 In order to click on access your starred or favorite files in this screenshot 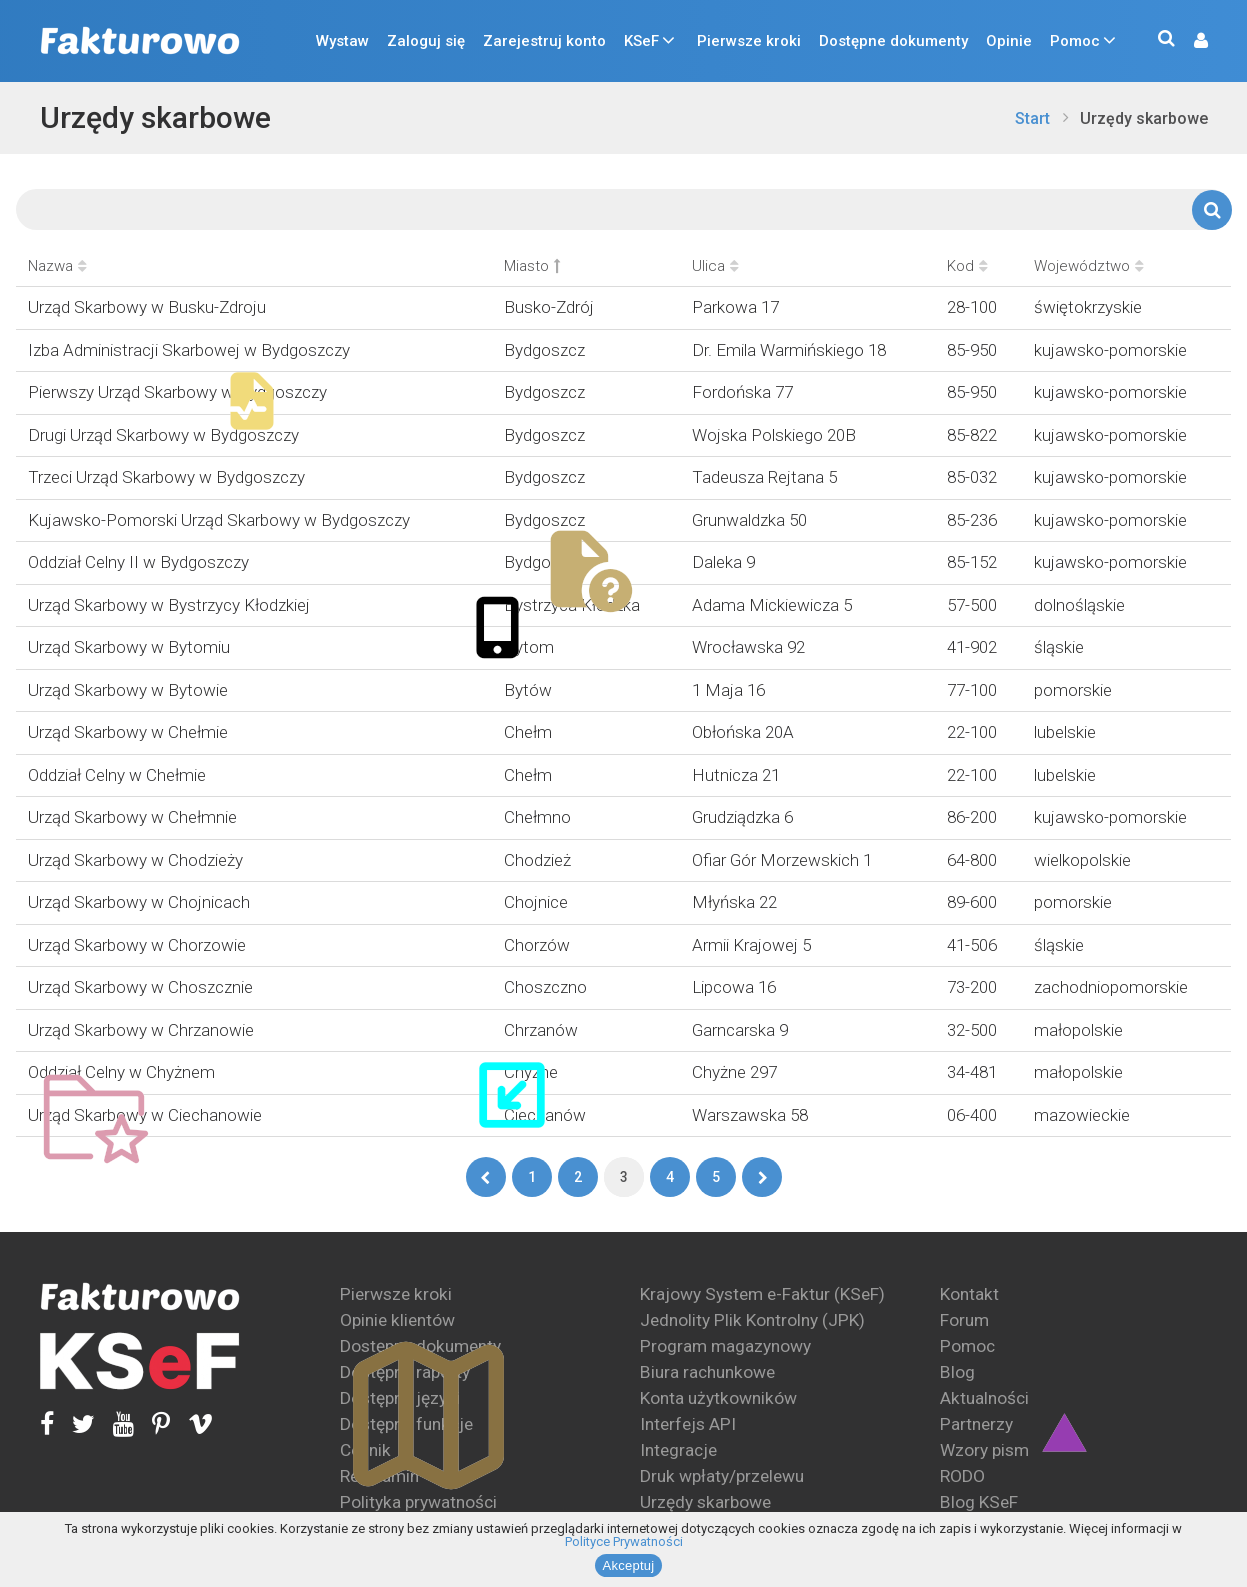, I will do `click(94, 1117)`.